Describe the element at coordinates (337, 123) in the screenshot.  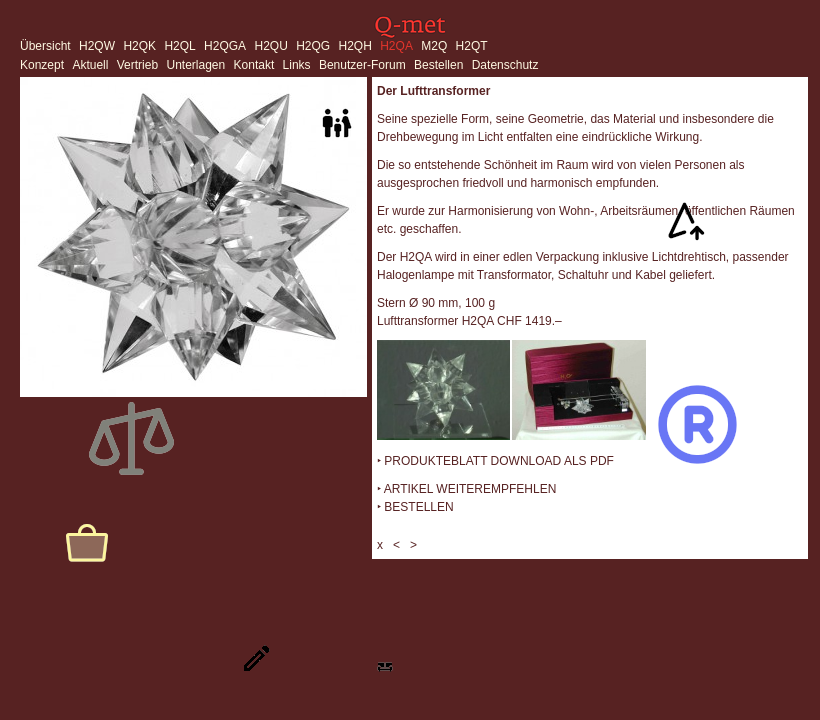
I see `indicates family restroom availability` at that location.